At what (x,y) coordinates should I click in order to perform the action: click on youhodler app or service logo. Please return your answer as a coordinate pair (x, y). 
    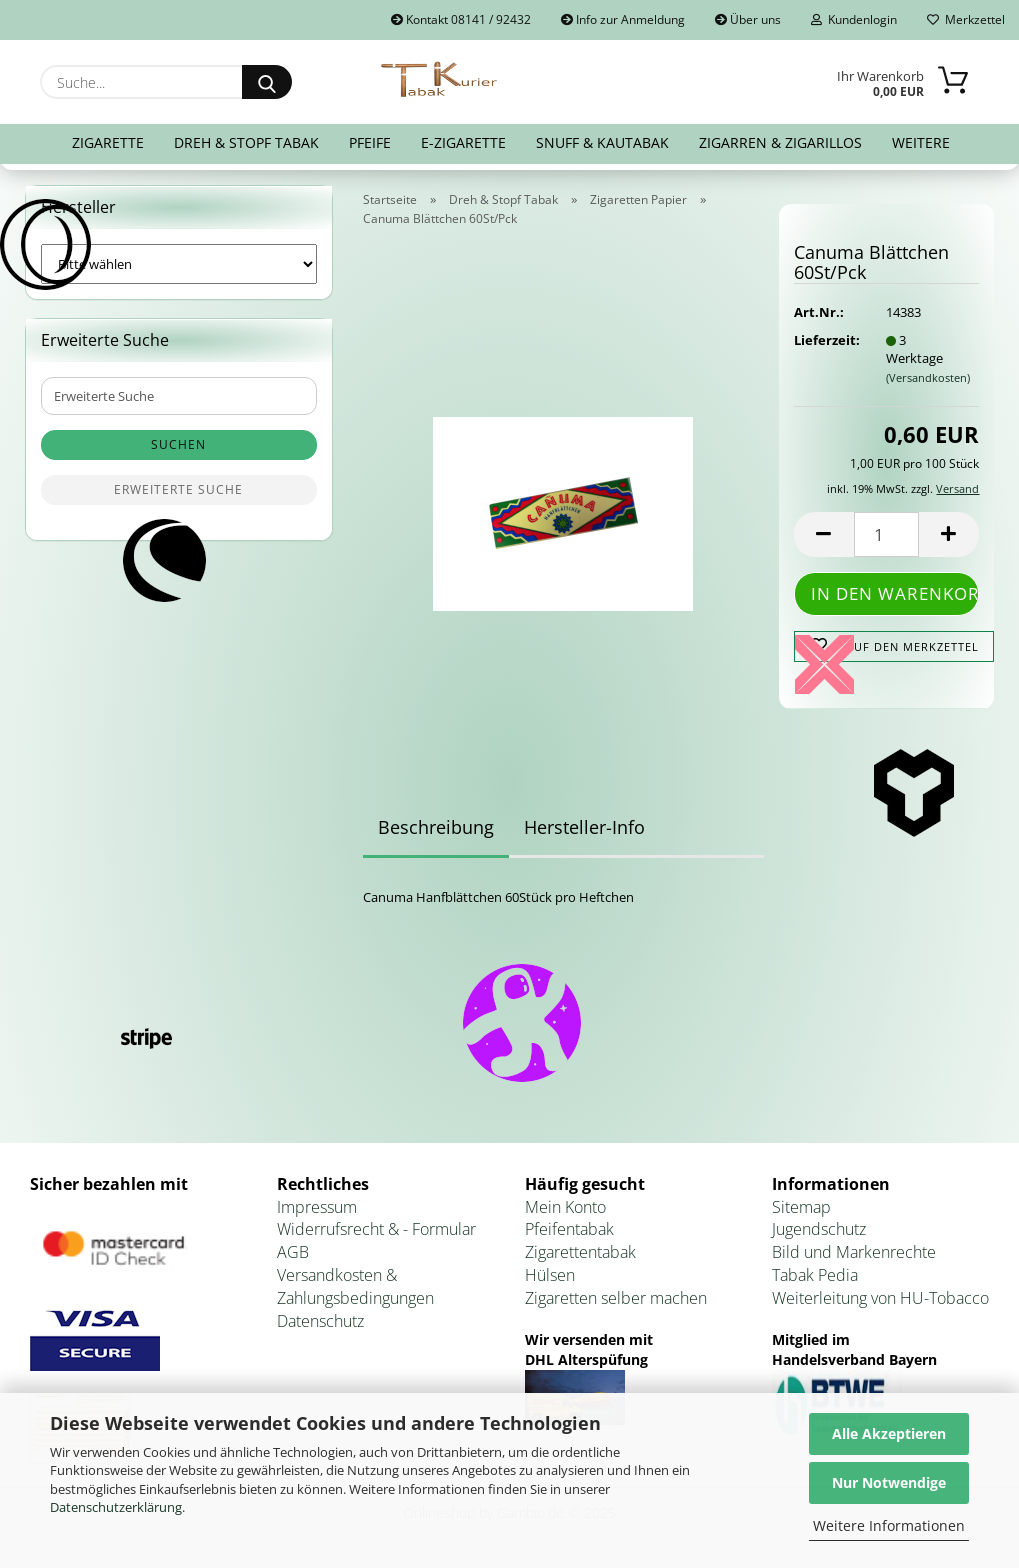
    Looking at the image, I should click on (914, 793).